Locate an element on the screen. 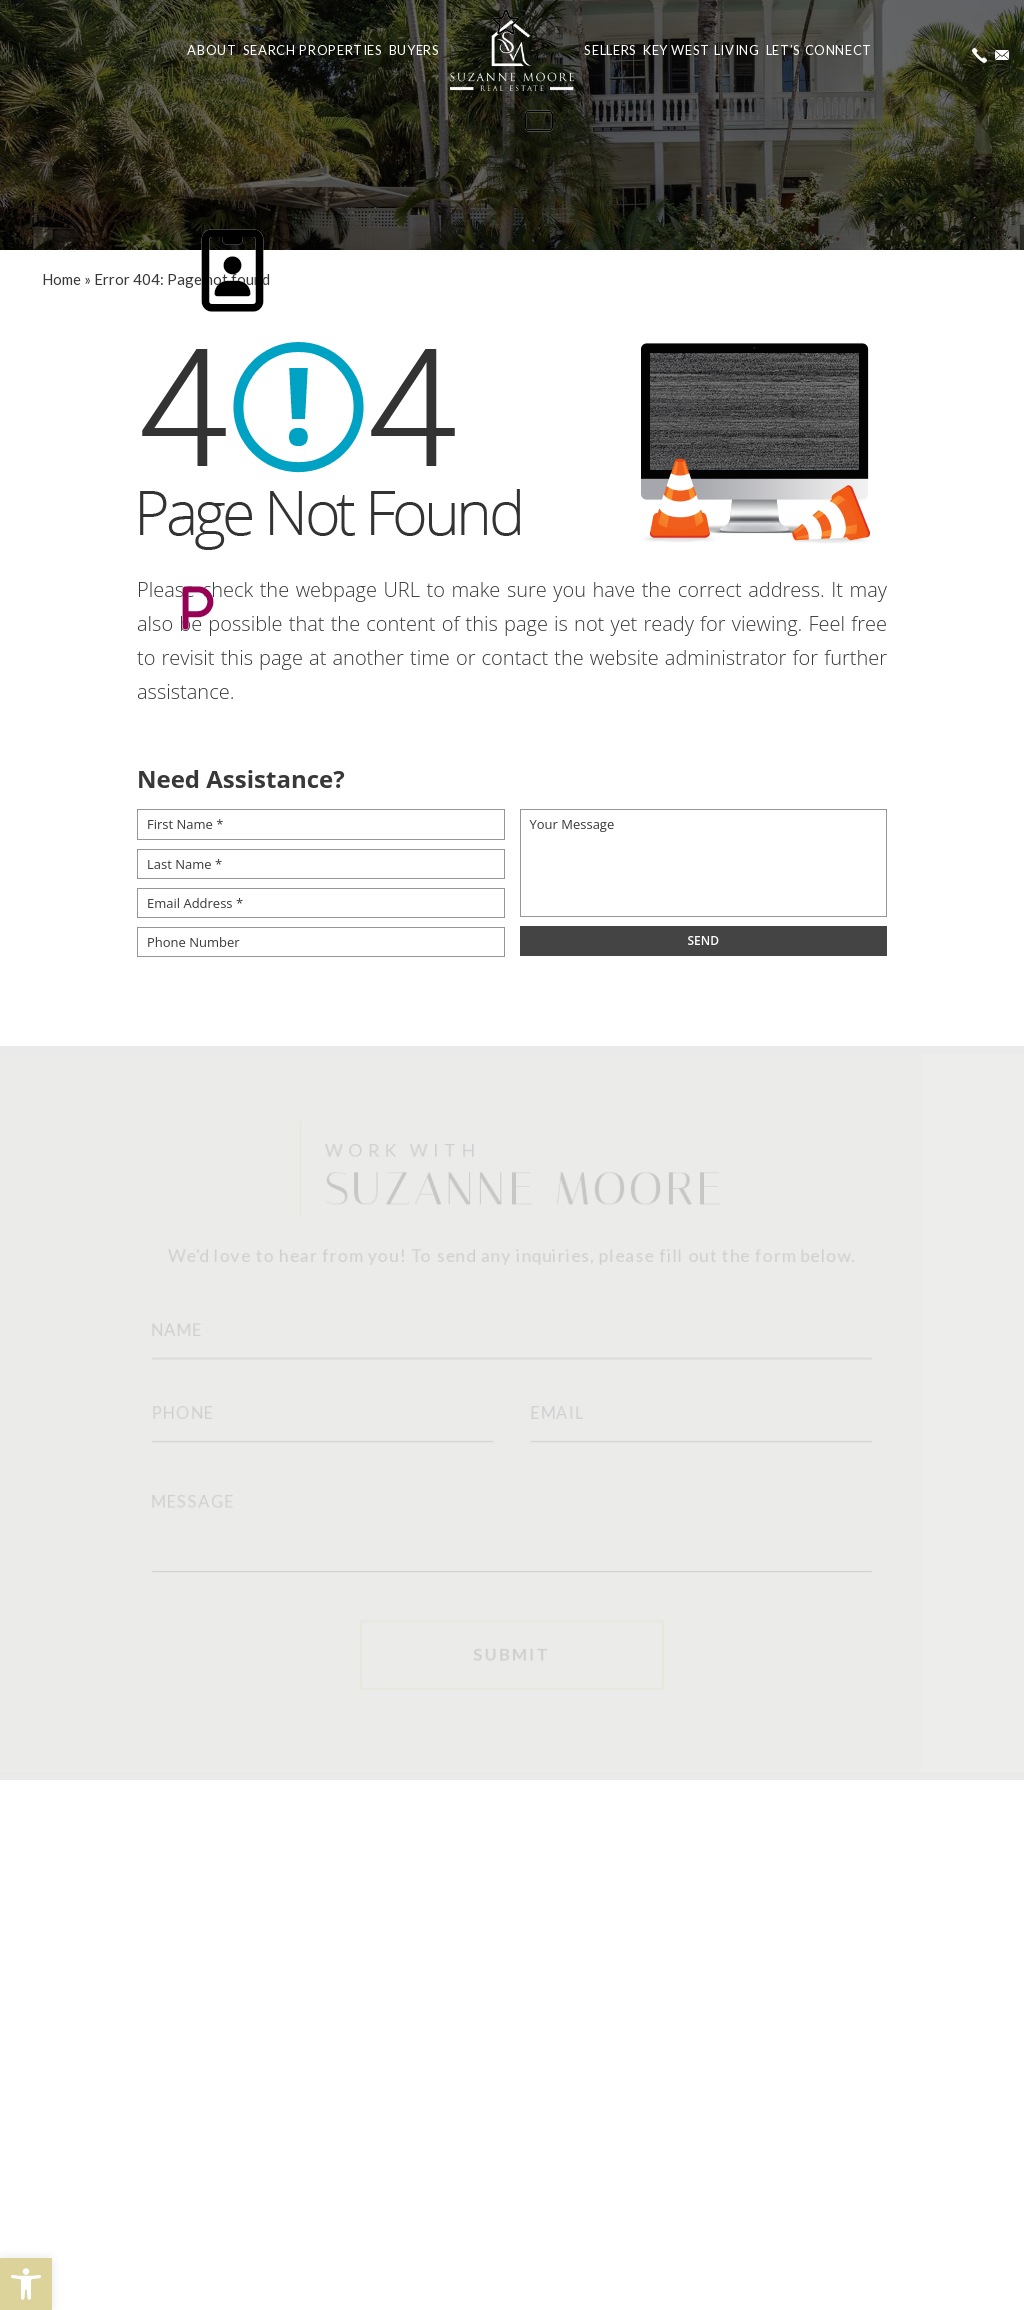 The image size is (1024, 2310). view user profile or identification is located at coordinates (232, 270).